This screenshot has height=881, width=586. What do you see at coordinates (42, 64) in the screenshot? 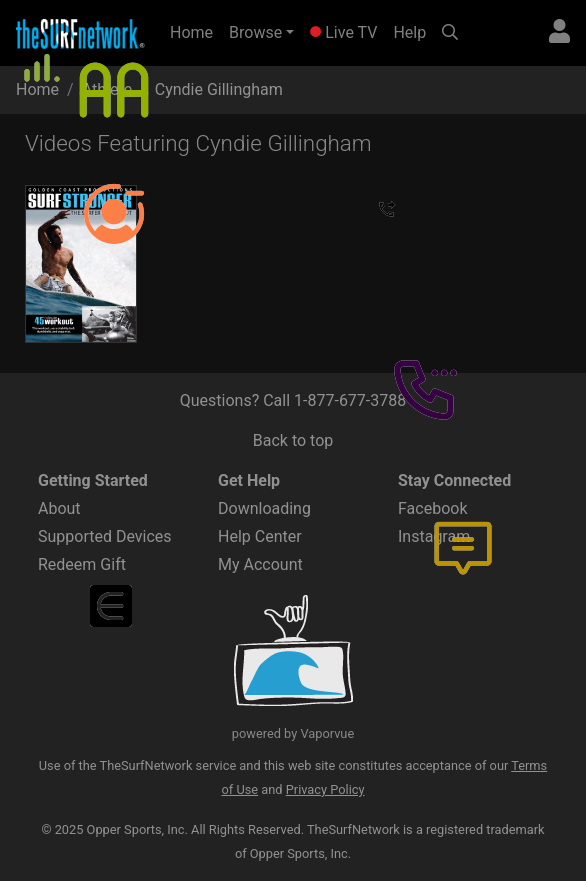
I see `indicates strong signal strength` at bounding box center [42, 64].